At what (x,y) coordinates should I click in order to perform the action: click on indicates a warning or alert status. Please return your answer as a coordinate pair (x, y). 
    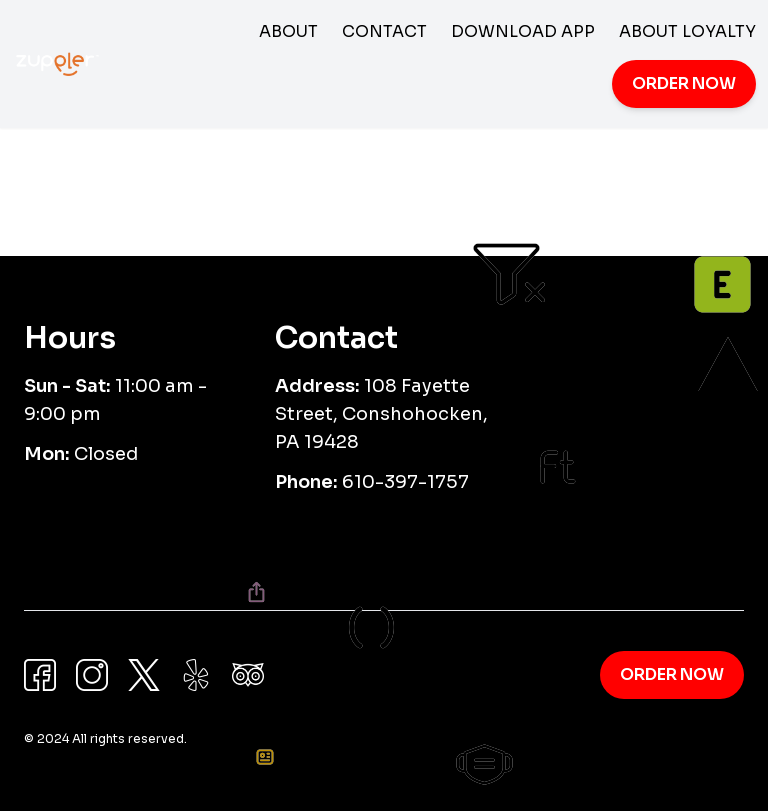
    Looking at the image, I should click on (728, 365).